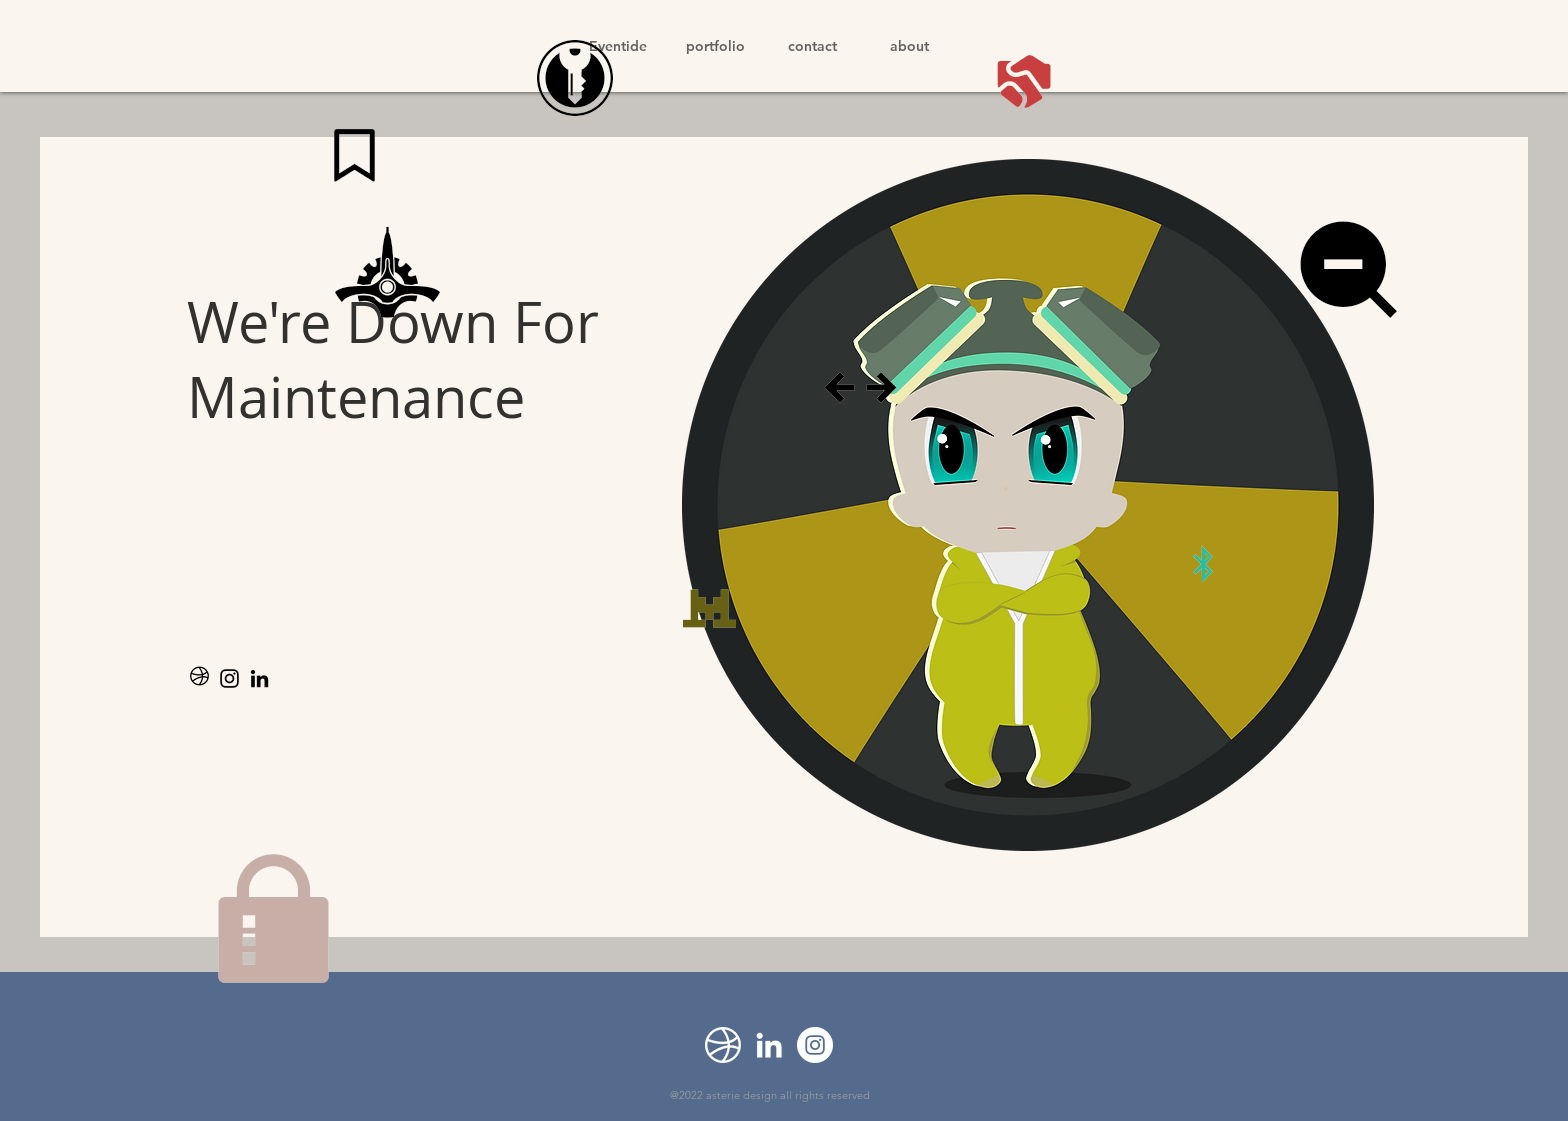  Describe the element at coordinates (860, 387) in the screenshot. I see `expand content horizontally` at that location.